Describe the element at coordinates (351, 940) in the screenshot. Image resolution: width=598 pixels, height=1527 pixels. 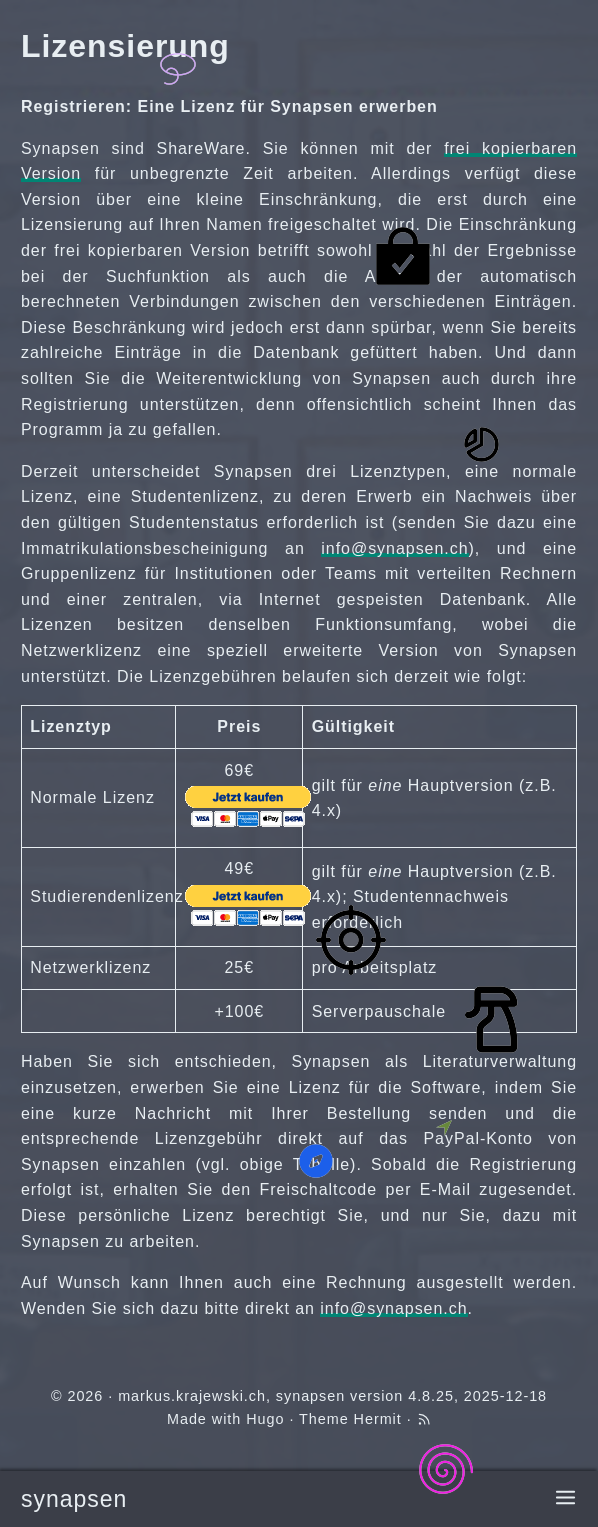
I see `center map on current location` at that location.